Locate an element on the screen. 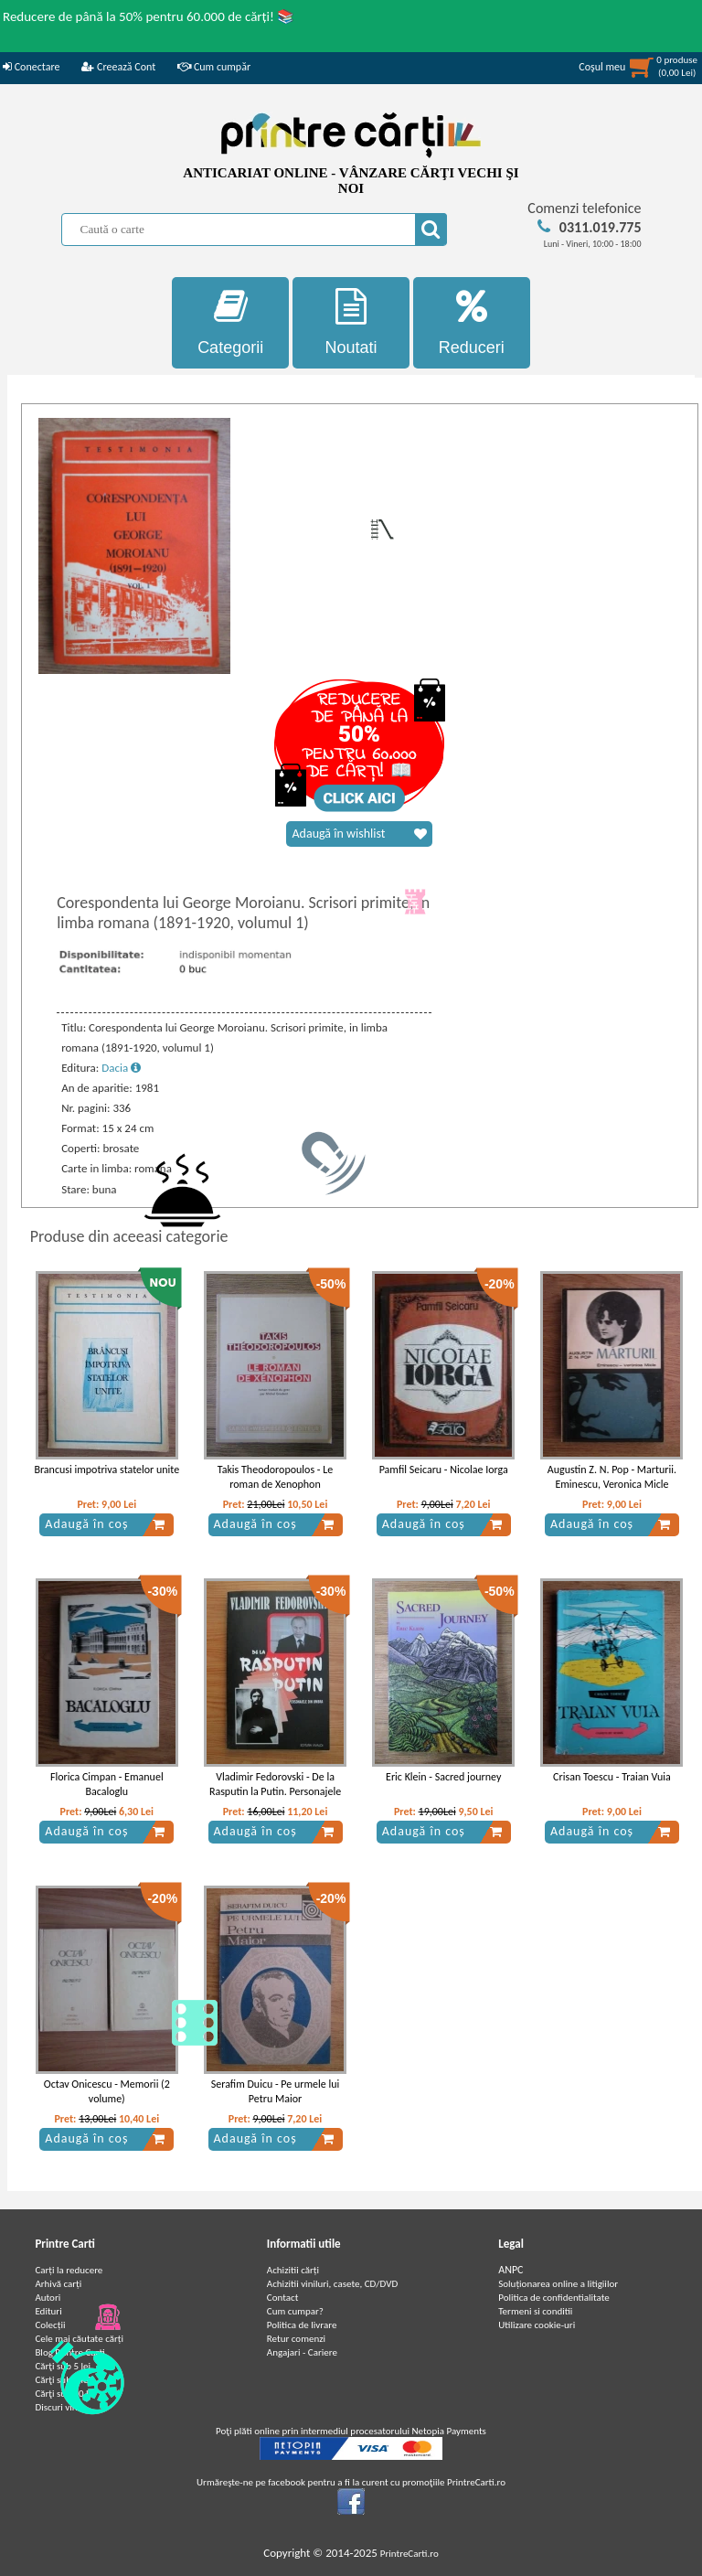  access tower defense or castle-building game mode is located at coordinates (415, 902).